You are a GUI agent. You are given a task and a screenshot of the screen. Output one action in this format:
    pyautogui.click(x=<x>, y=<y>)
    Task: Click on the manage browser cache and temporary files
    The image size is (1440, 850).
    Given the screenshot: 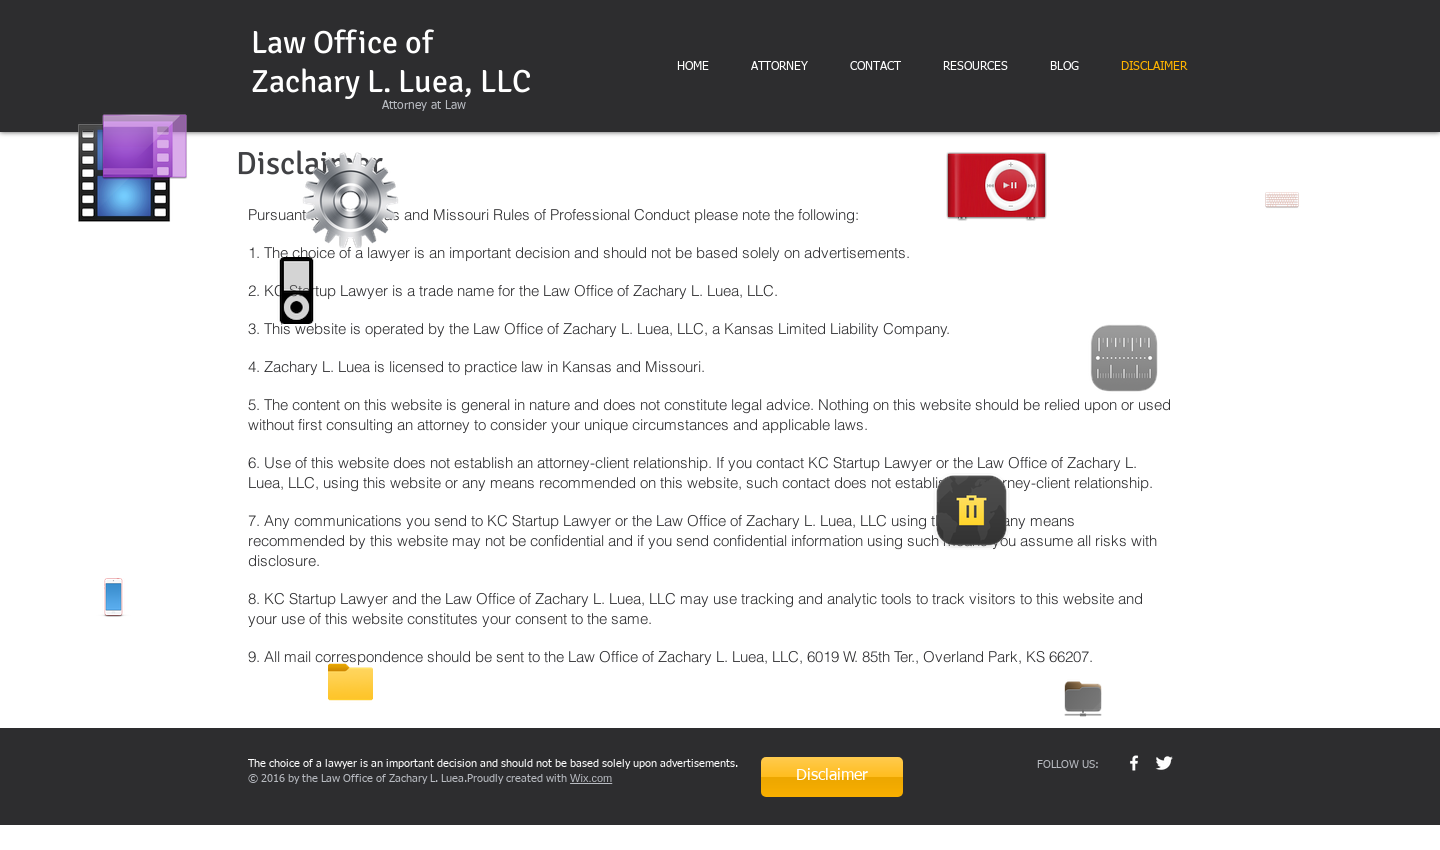 What is the action you would take?
    pyautogui.click(x=971, y=511)
    